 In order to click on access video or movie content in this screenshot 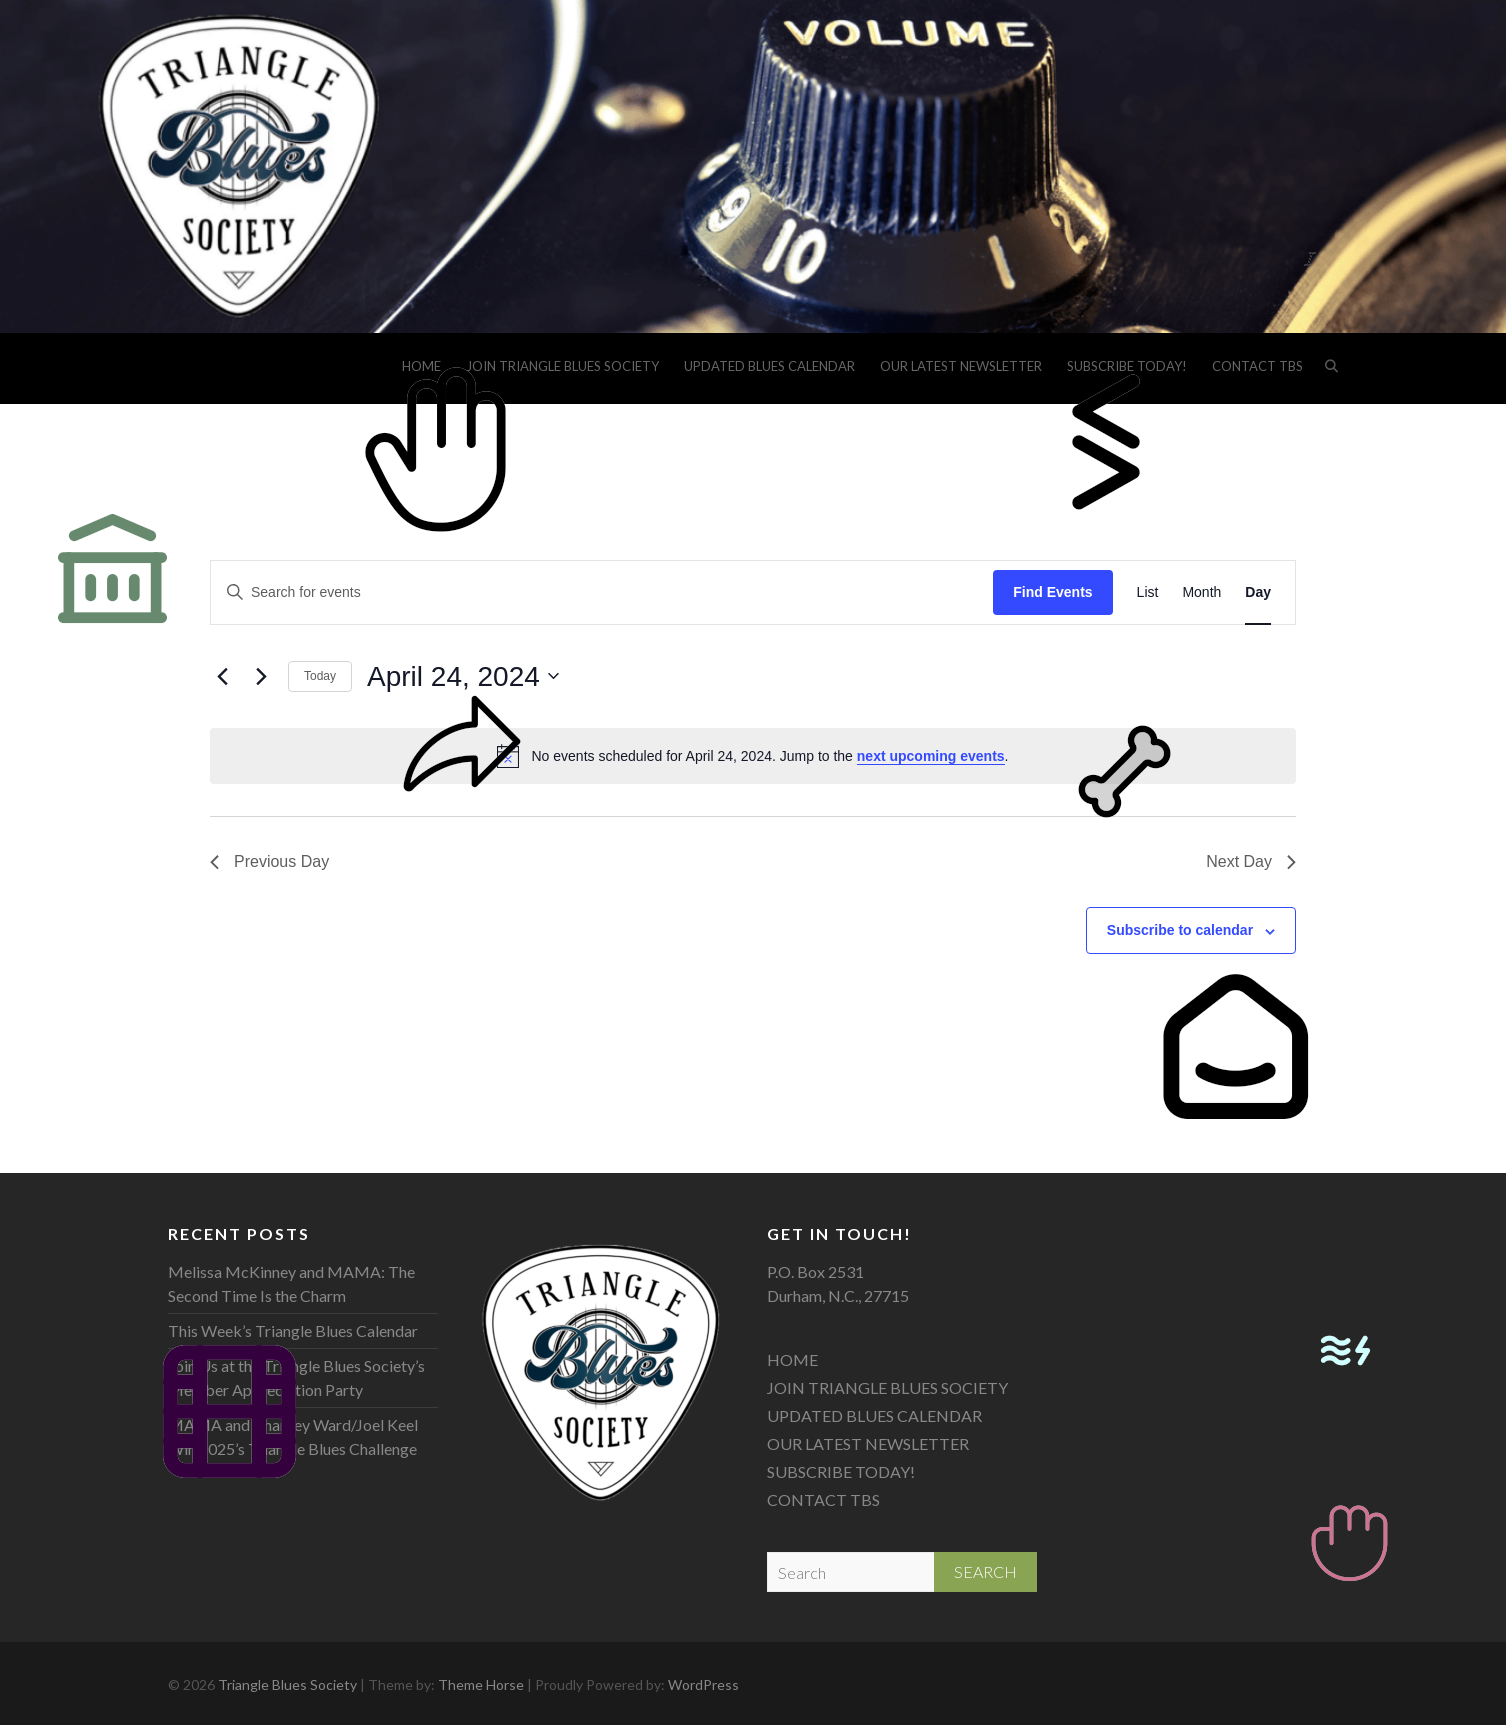, I will do `click(229, 1411)`.